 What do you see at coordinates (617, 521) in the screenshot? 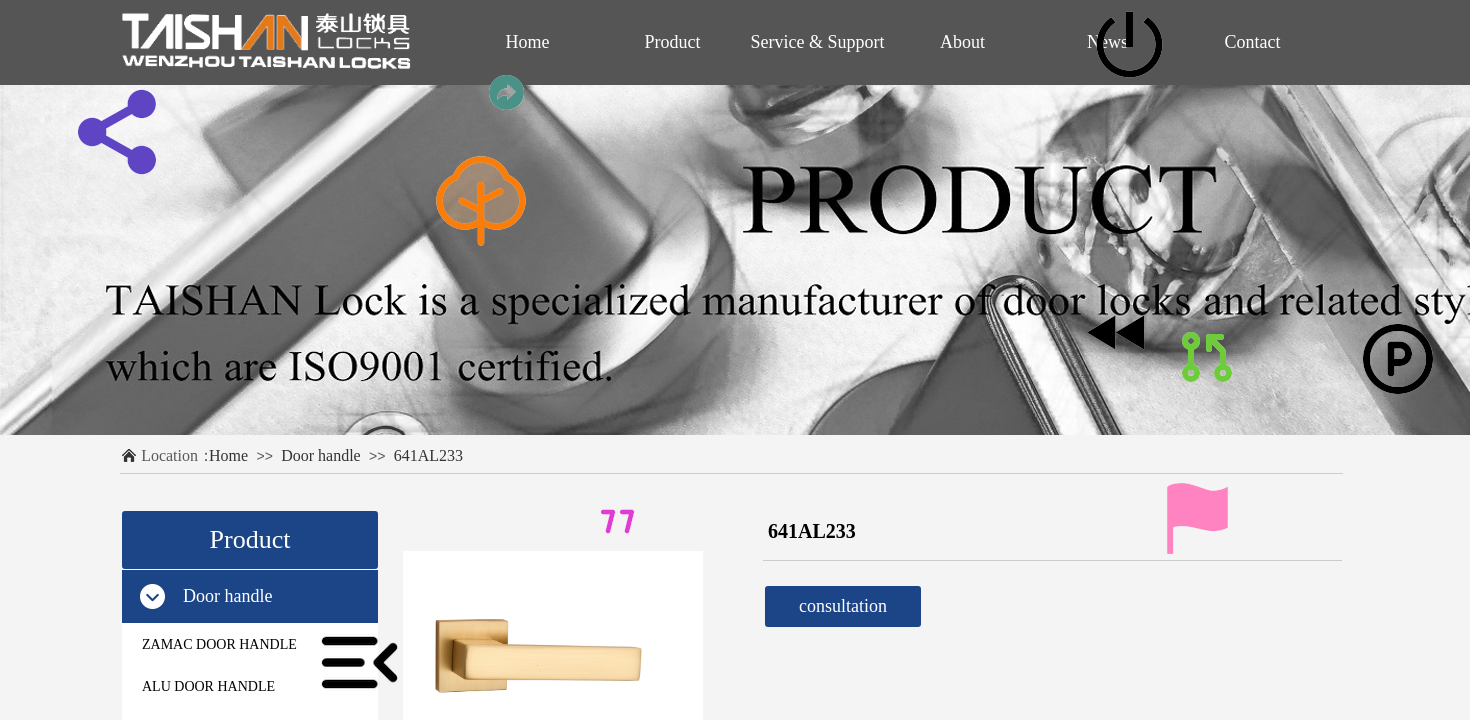
I see `displays the number 77 as a label or badge` at bounding box center [617, 521].